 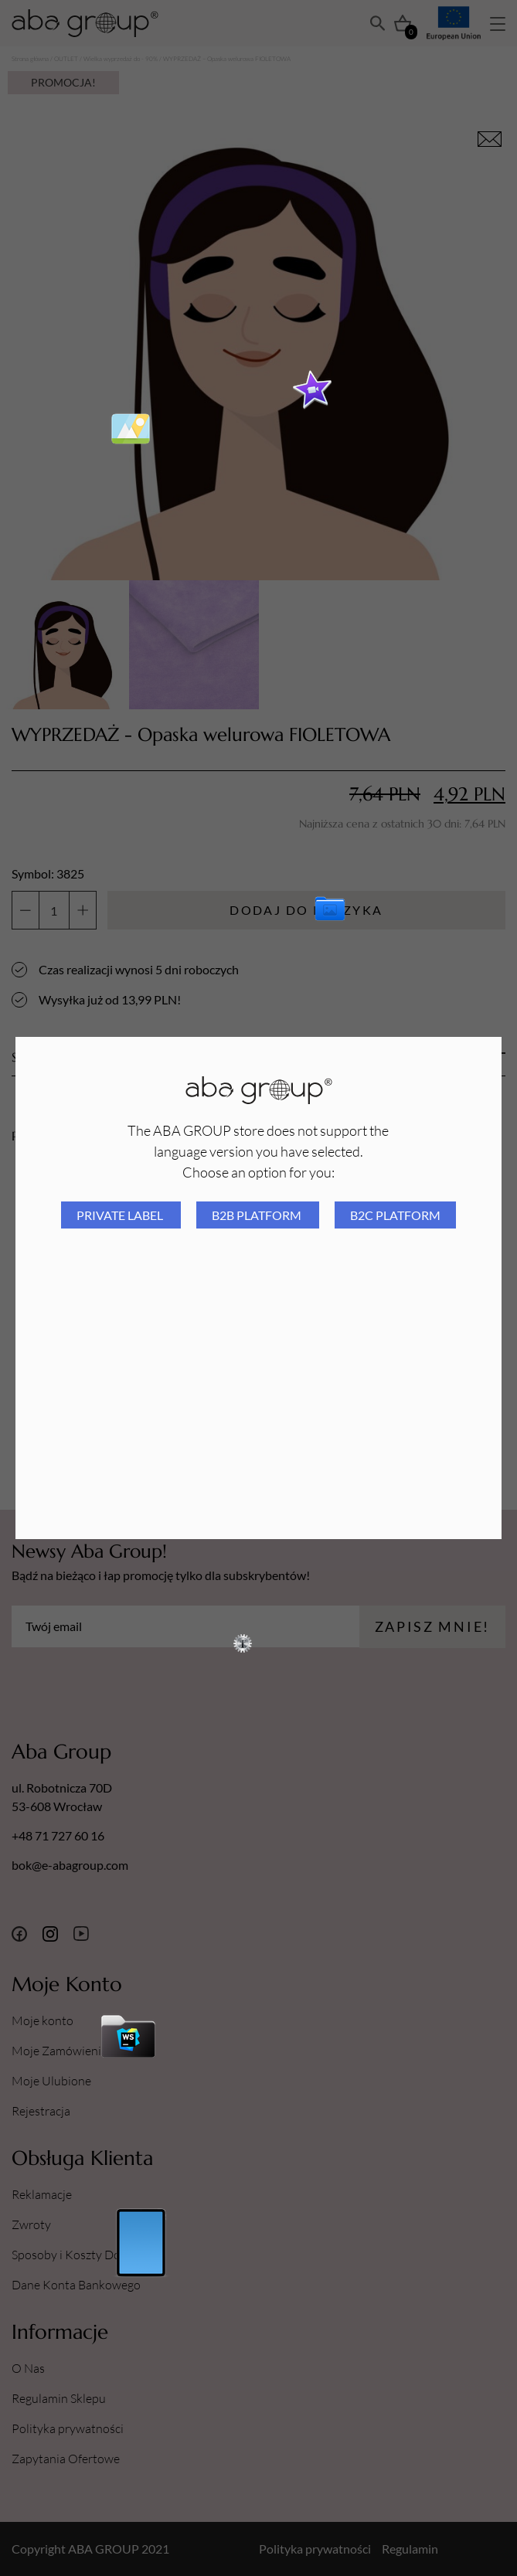 I want to click on access text behavior settings in iMovie, so click(x=243, y=1643).